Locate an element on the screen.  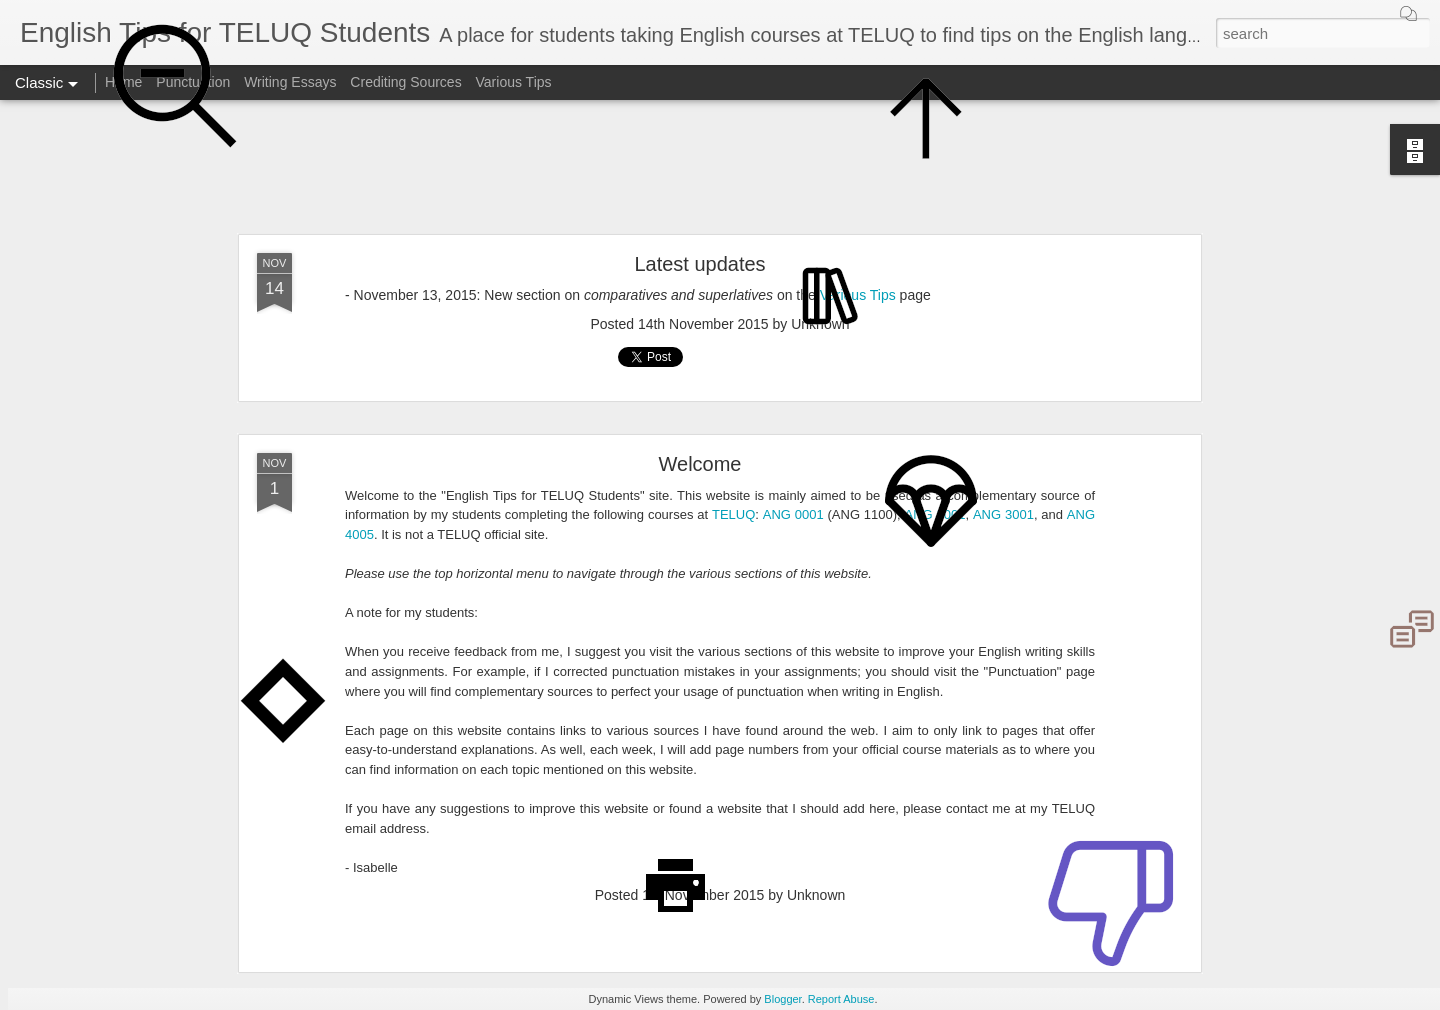
open chat or messaging is located at coordinates (1408, 13).